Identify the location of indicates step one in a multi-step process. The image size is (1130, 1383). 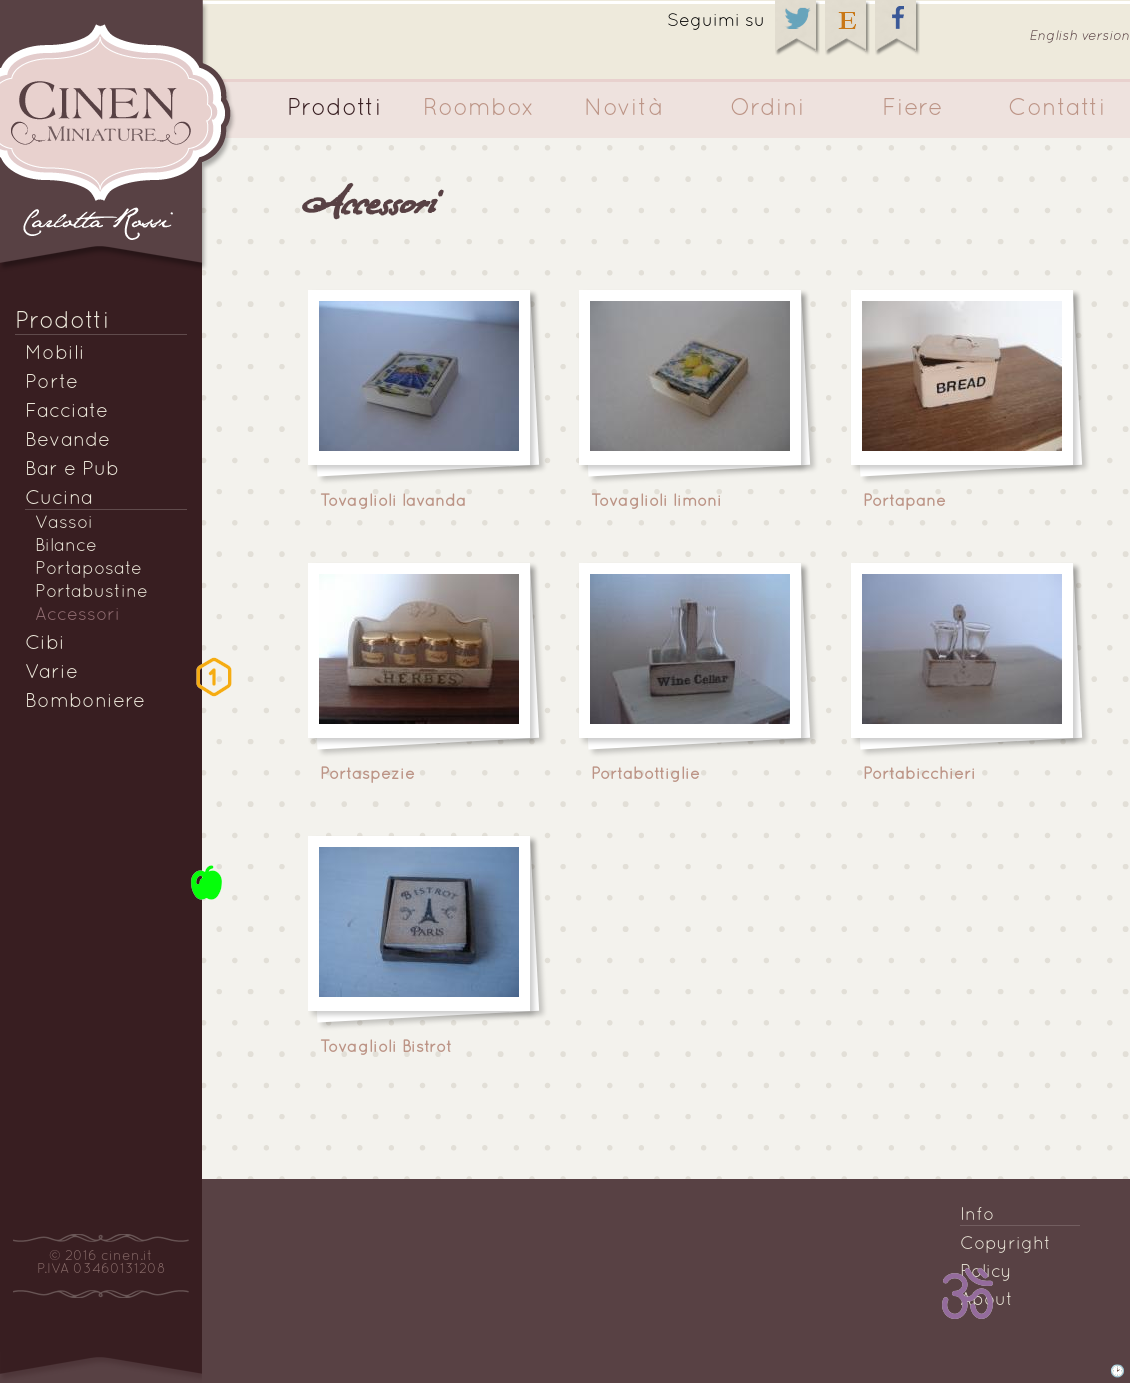
(214, 677).